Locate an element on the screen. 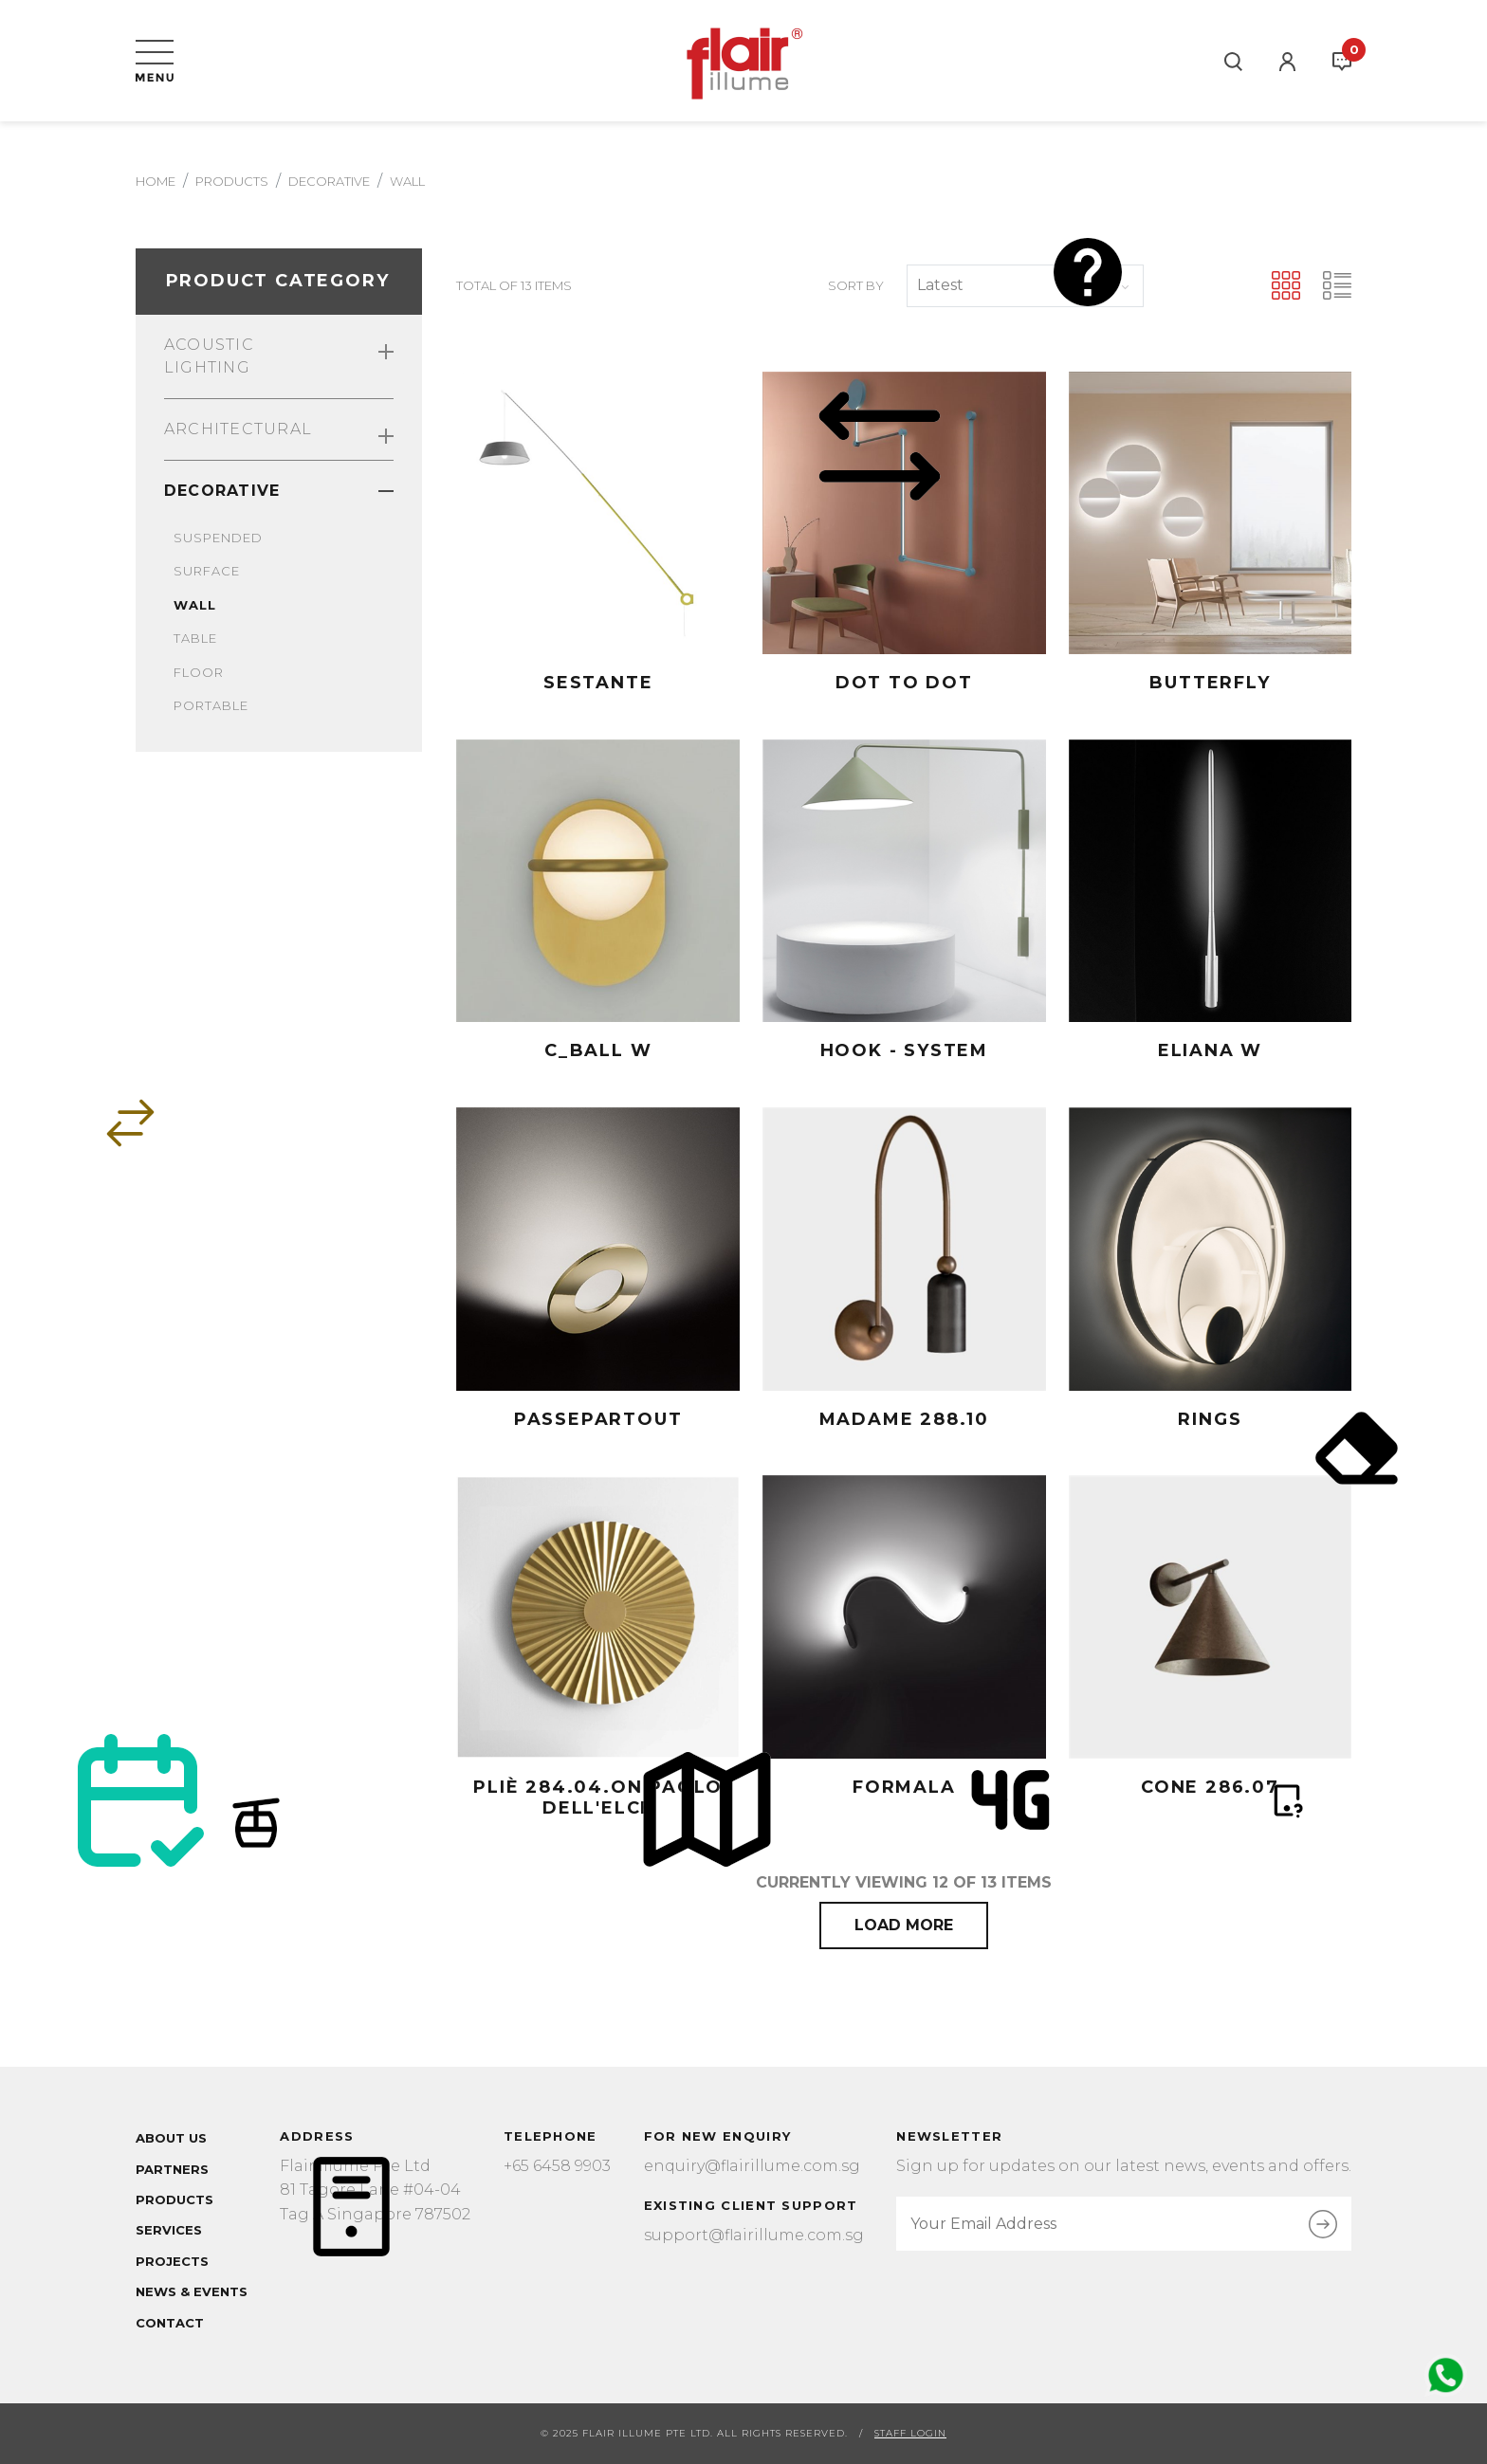 The width and height of the screenshot is (1487, 2464). view map or navigation is located at coordinates (707, 1809).